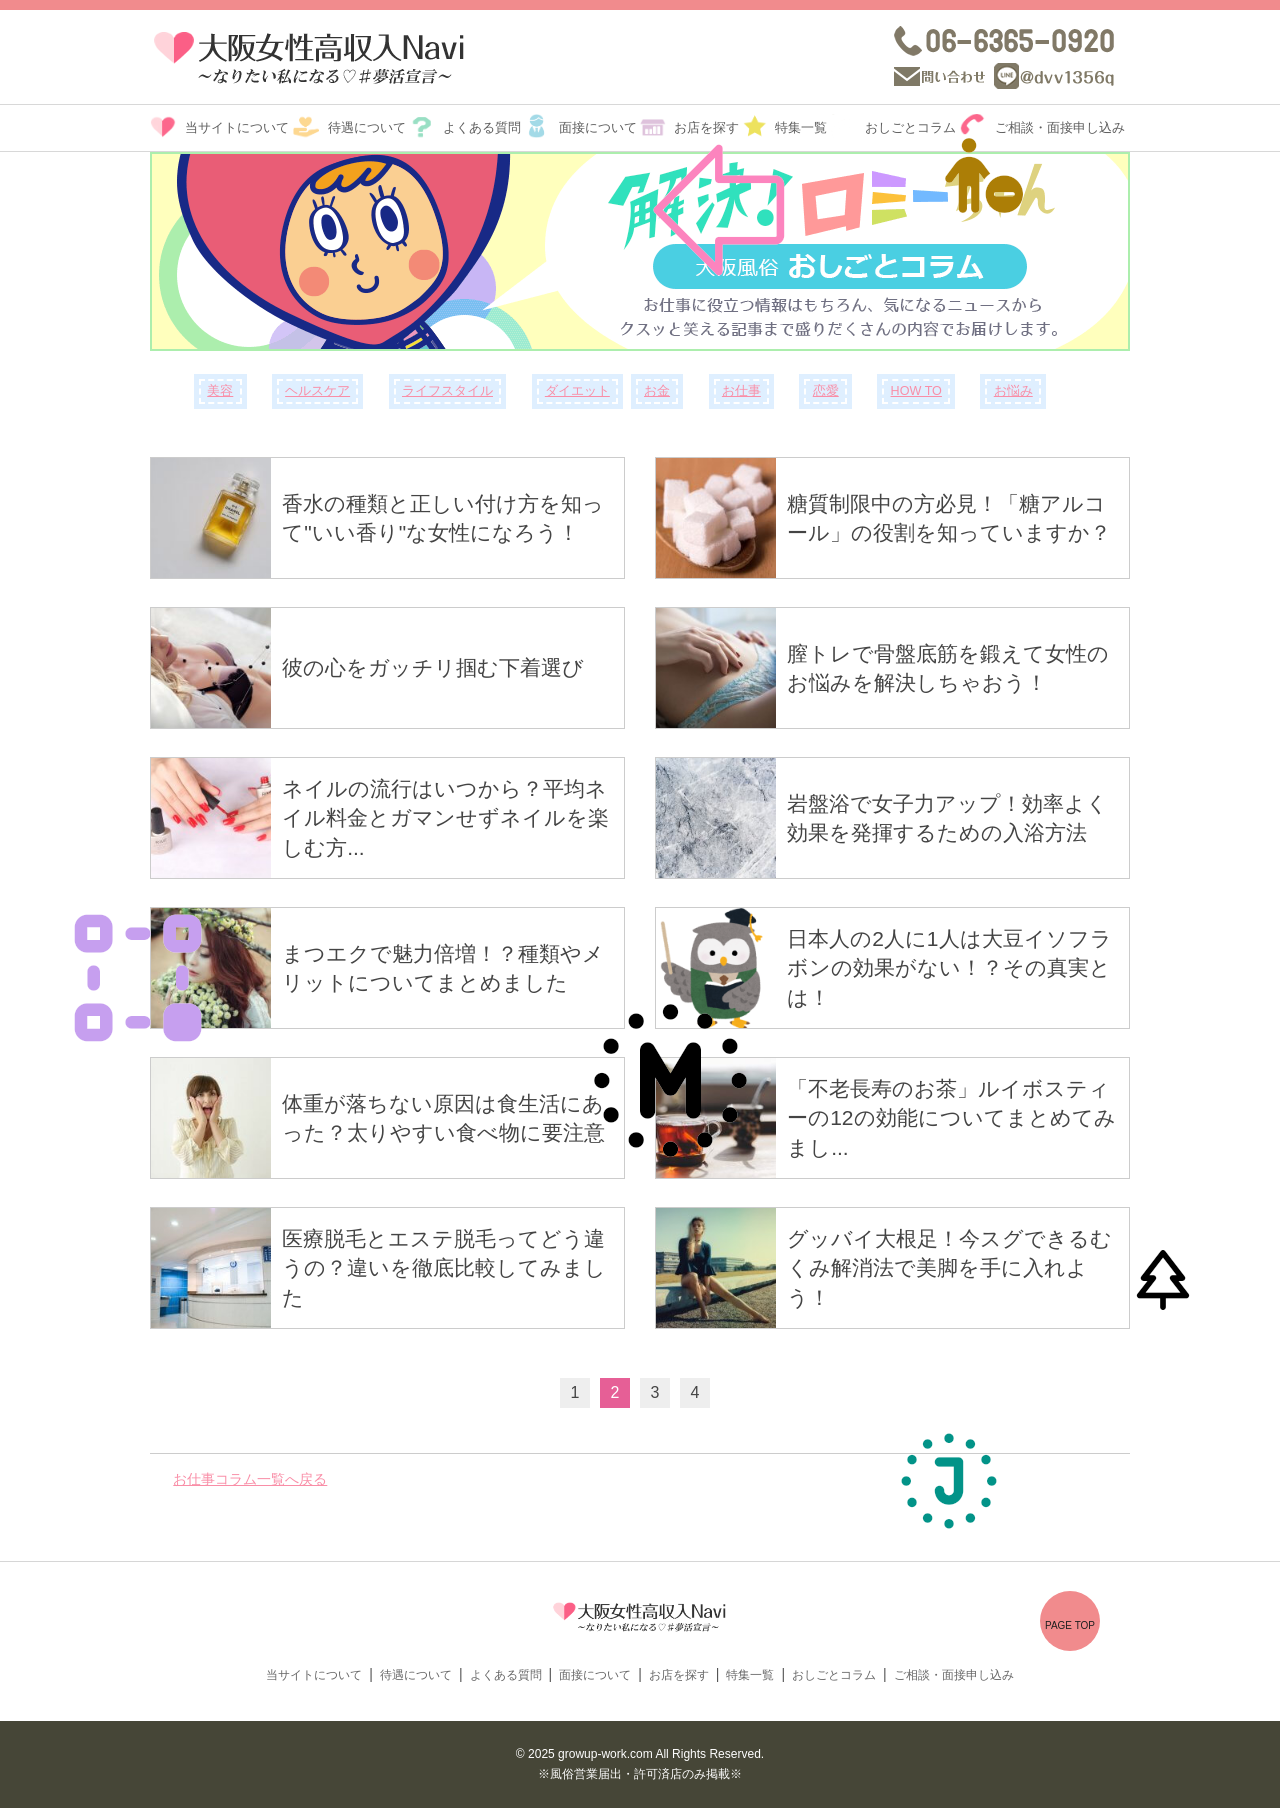 This screenshot has width=1280, height=1819. I want to click on indicates parks or nature areas on a map, so click(1163, 1280).